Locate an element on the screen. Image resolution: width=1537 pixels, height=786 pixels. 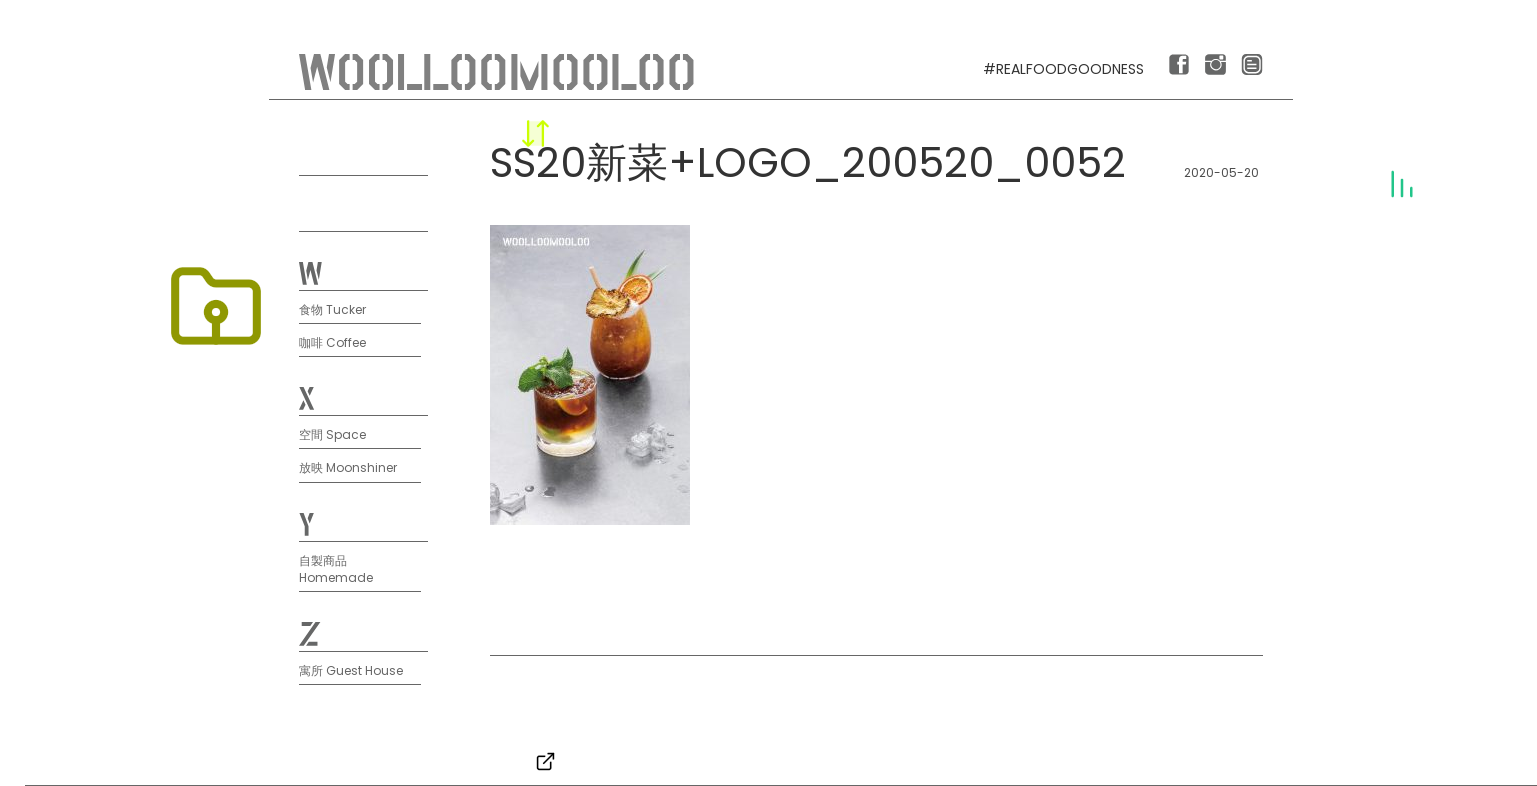
sort items in ascending or descending order is located at coordinates (535, 133).